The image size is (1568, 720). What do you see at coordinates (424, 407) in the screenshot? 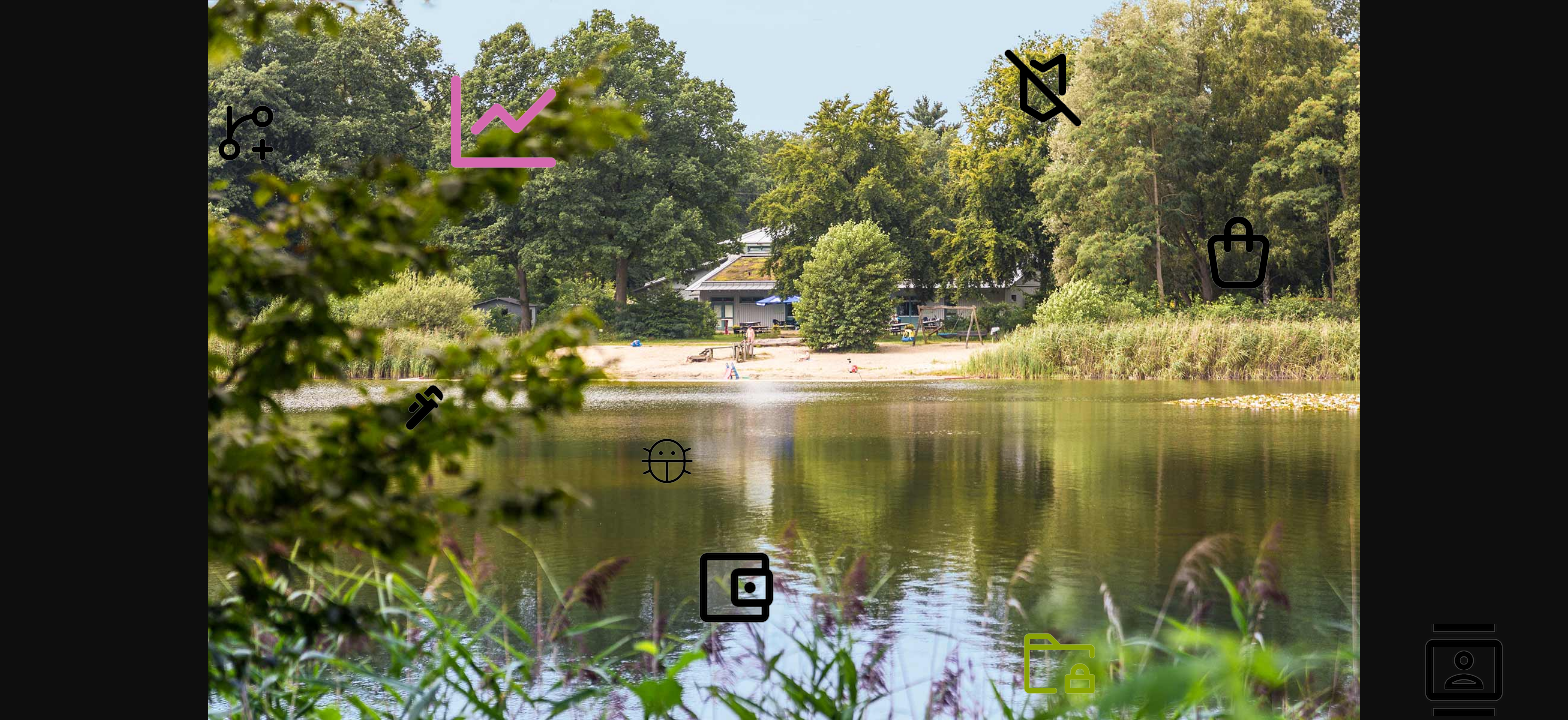
I see `access plumbing services` at bounding box center [424, 407].